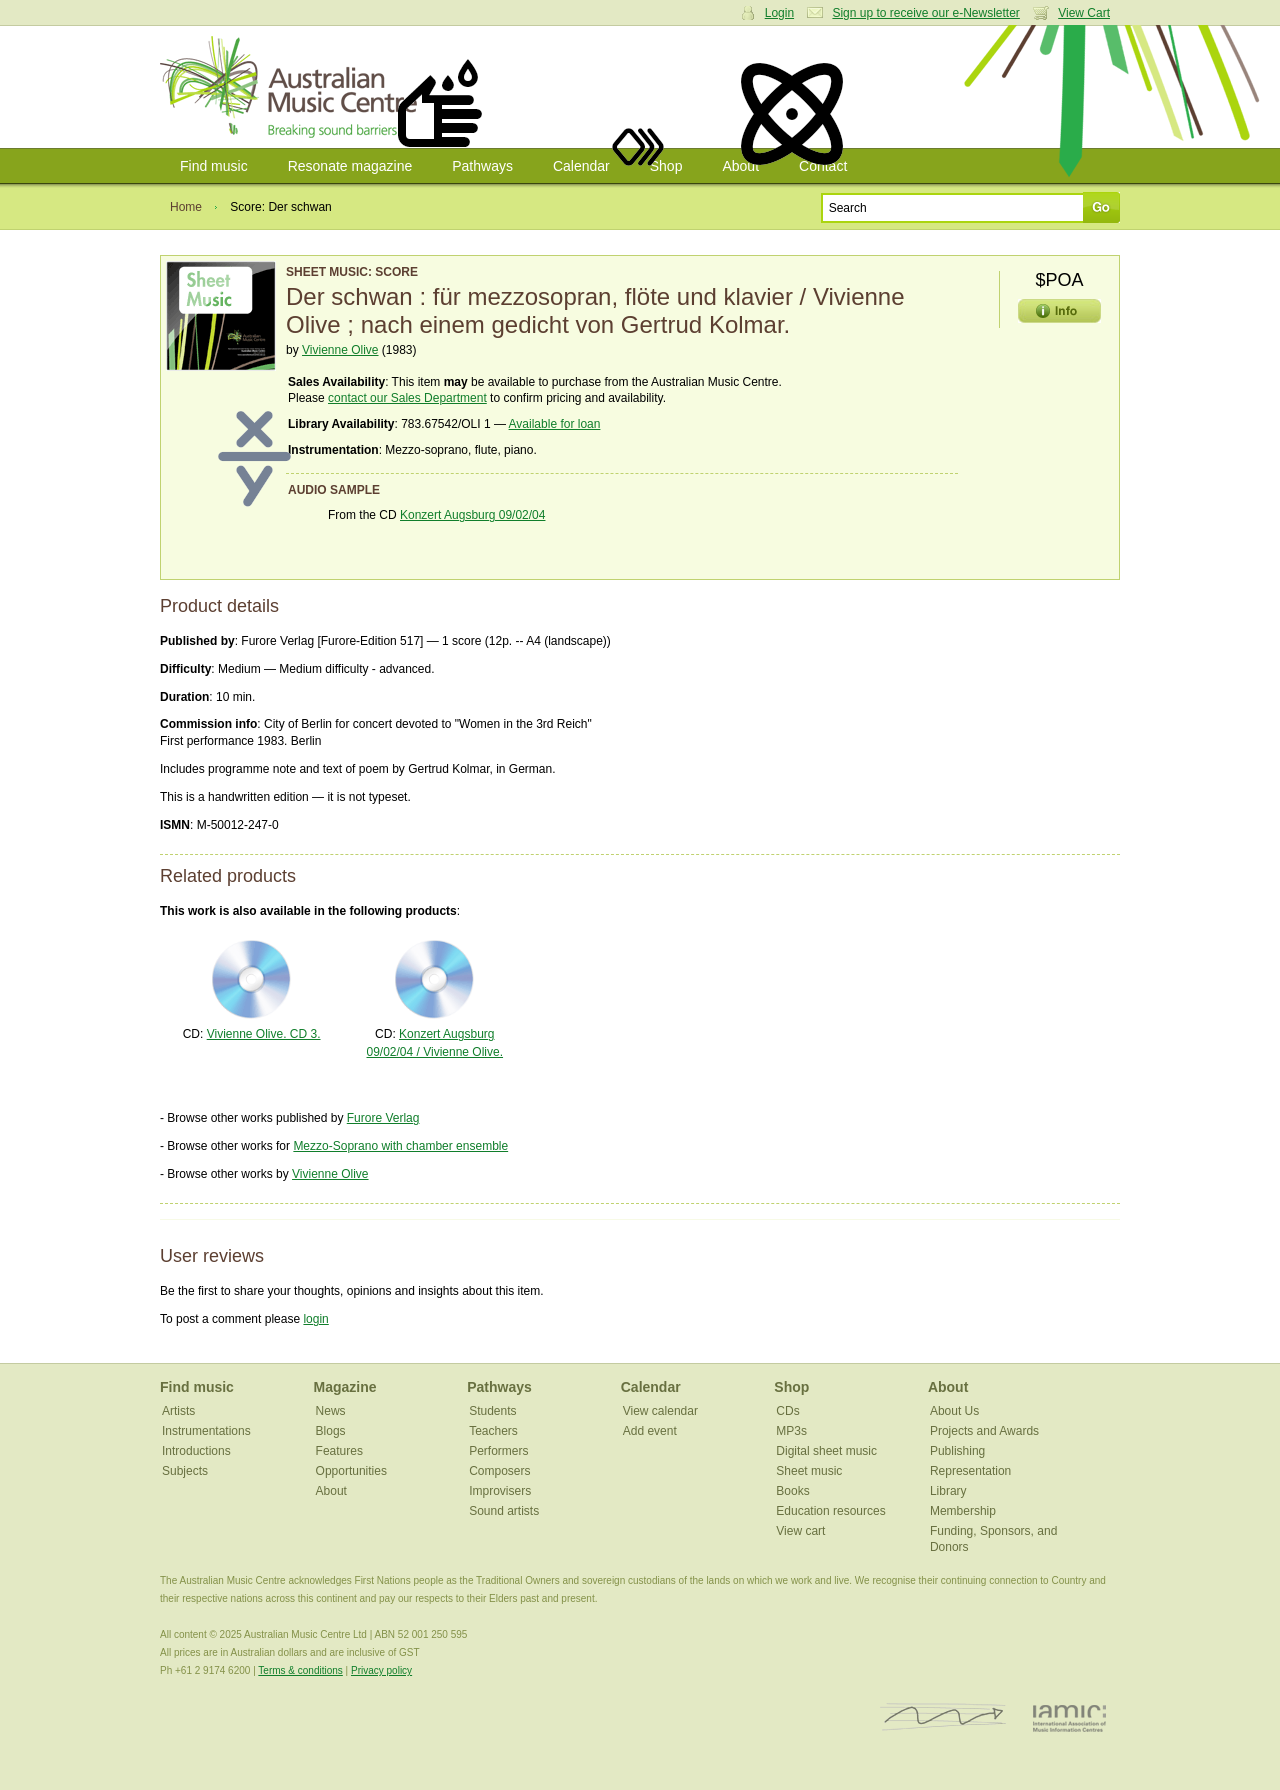 Image resolution: width=1280 pixels, height=1790 pixels. Describe the element at coordinates (792, 114) in the screenshot. I see `access science or chemistry tools` at that location.